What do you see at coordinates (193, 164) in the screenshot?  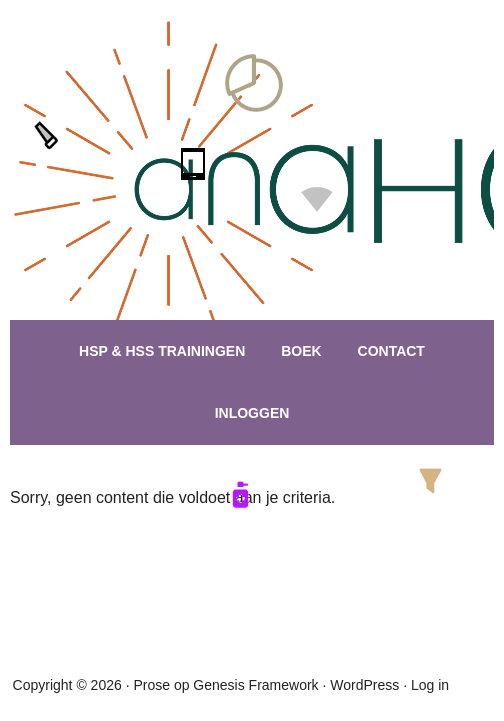 I see `switch to tablet view or layout` at bounding box center [193, 164].